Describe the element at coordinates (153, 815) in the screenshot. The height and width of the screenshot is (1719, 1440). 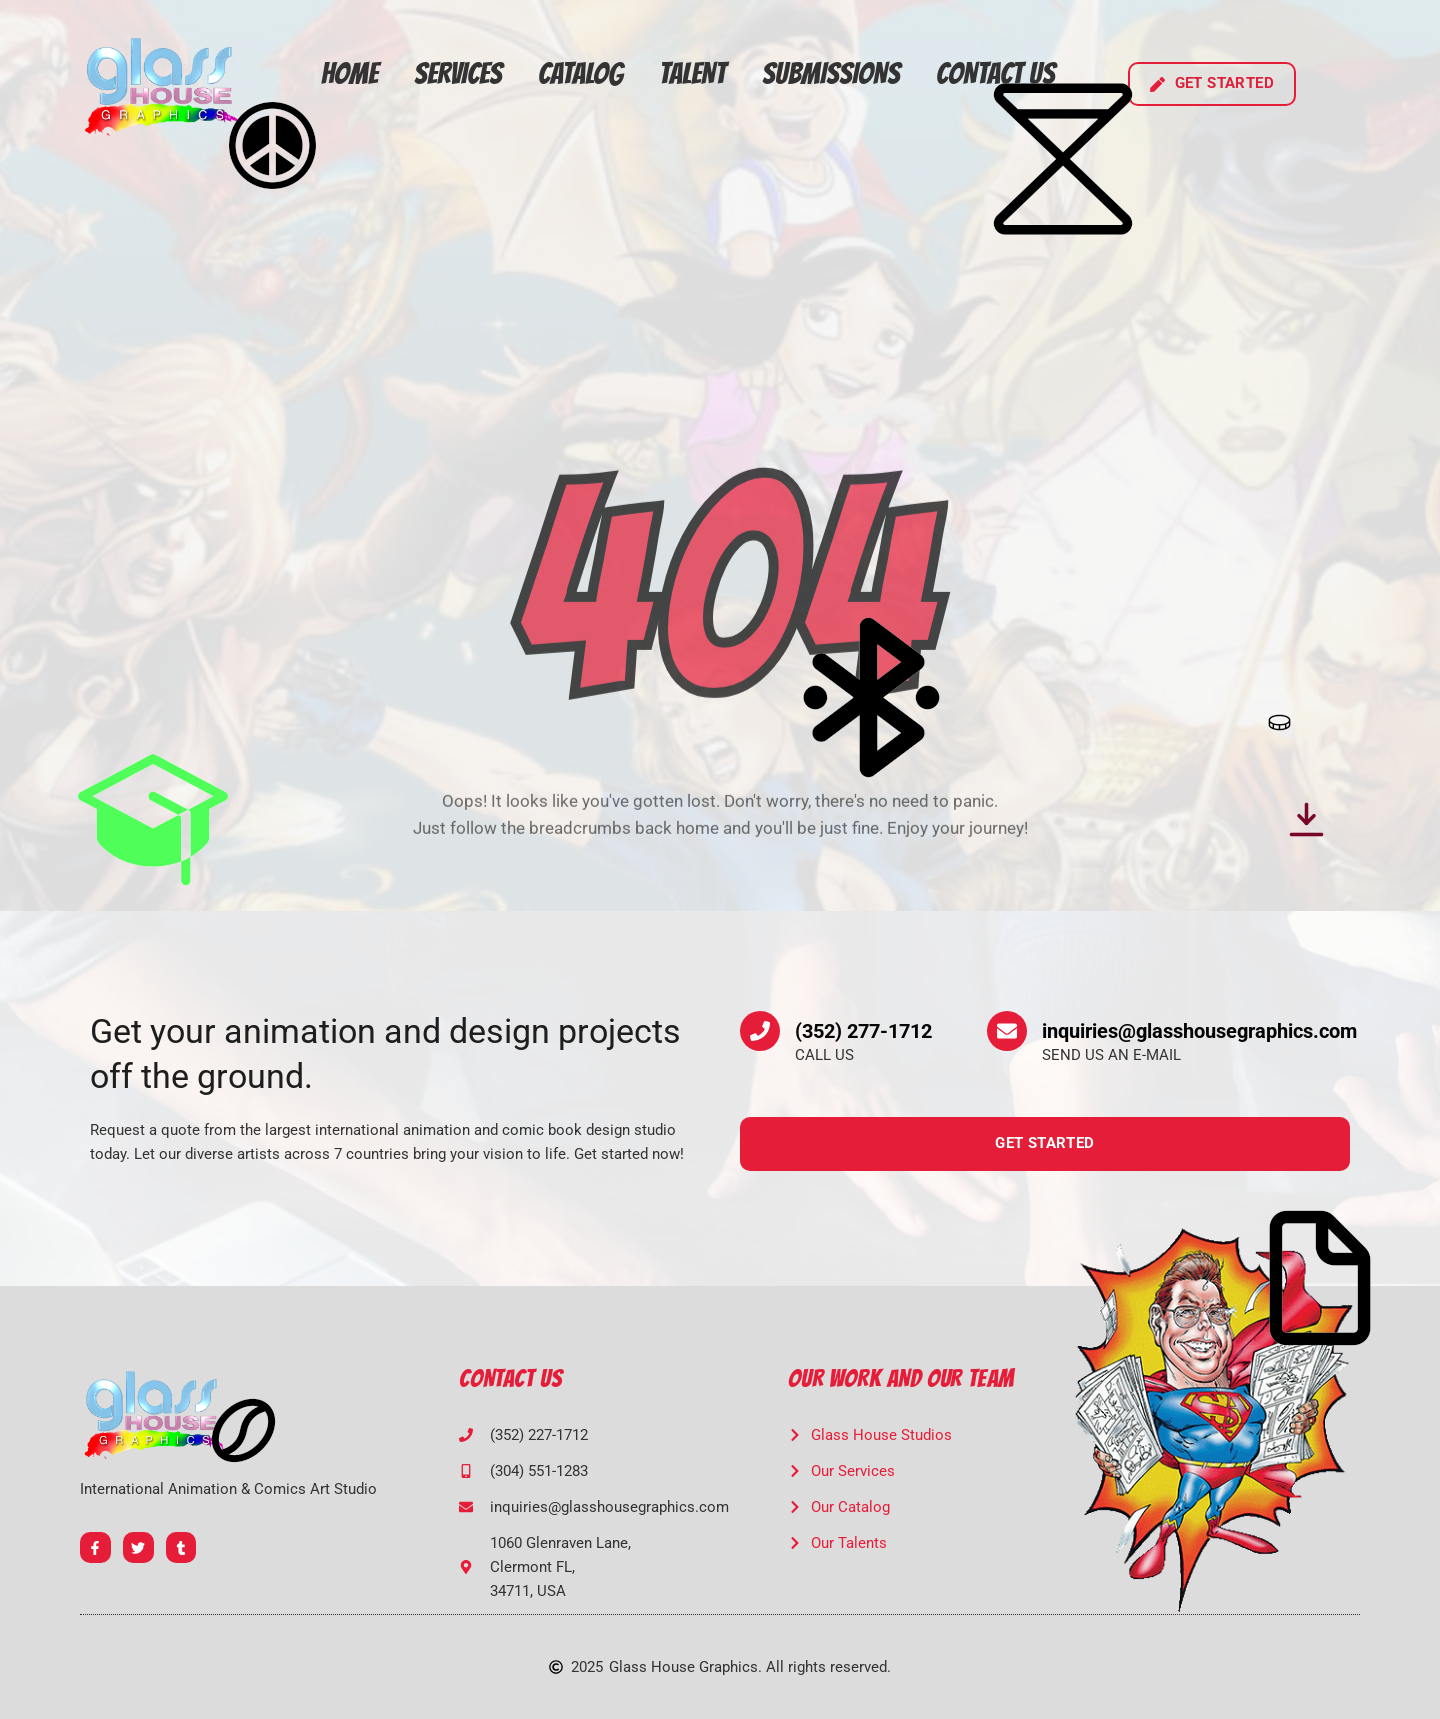
I see `access education or learning features` at that location.